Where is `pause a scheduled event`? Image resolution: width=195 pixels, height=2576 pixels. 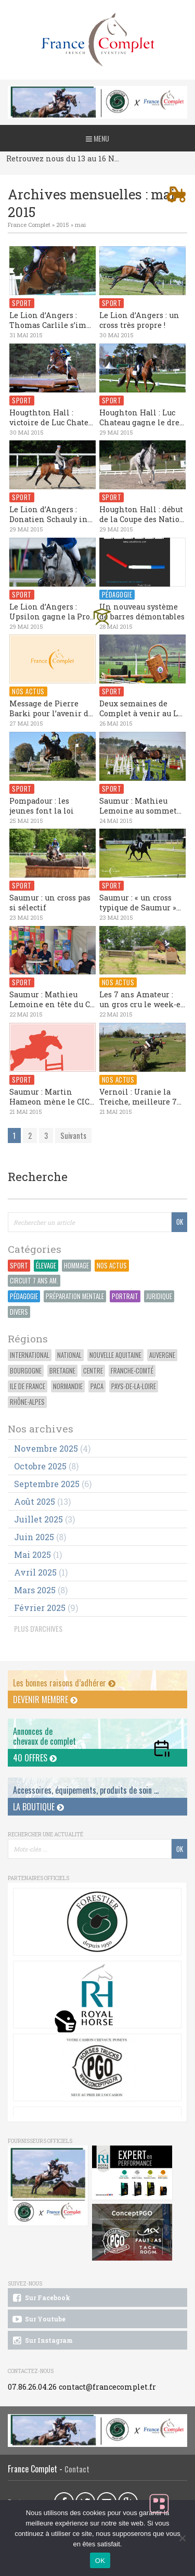
pause a scheduled event is located at coordinates (161, 1748).